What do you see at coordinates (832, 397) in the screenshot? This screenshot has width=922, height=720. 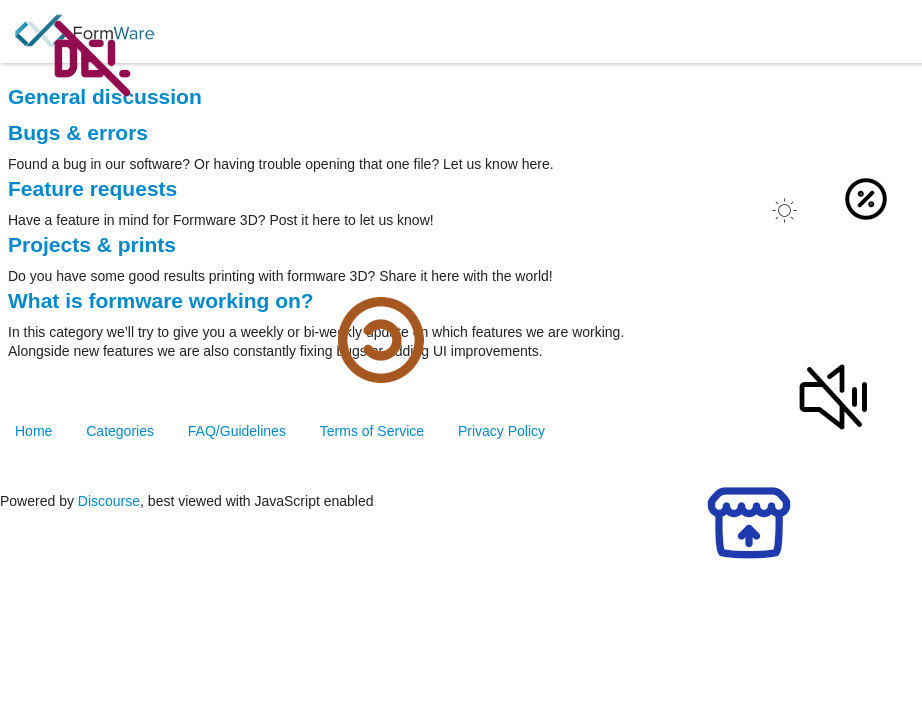 I see `mute audio` at bounding box center [832, 397].